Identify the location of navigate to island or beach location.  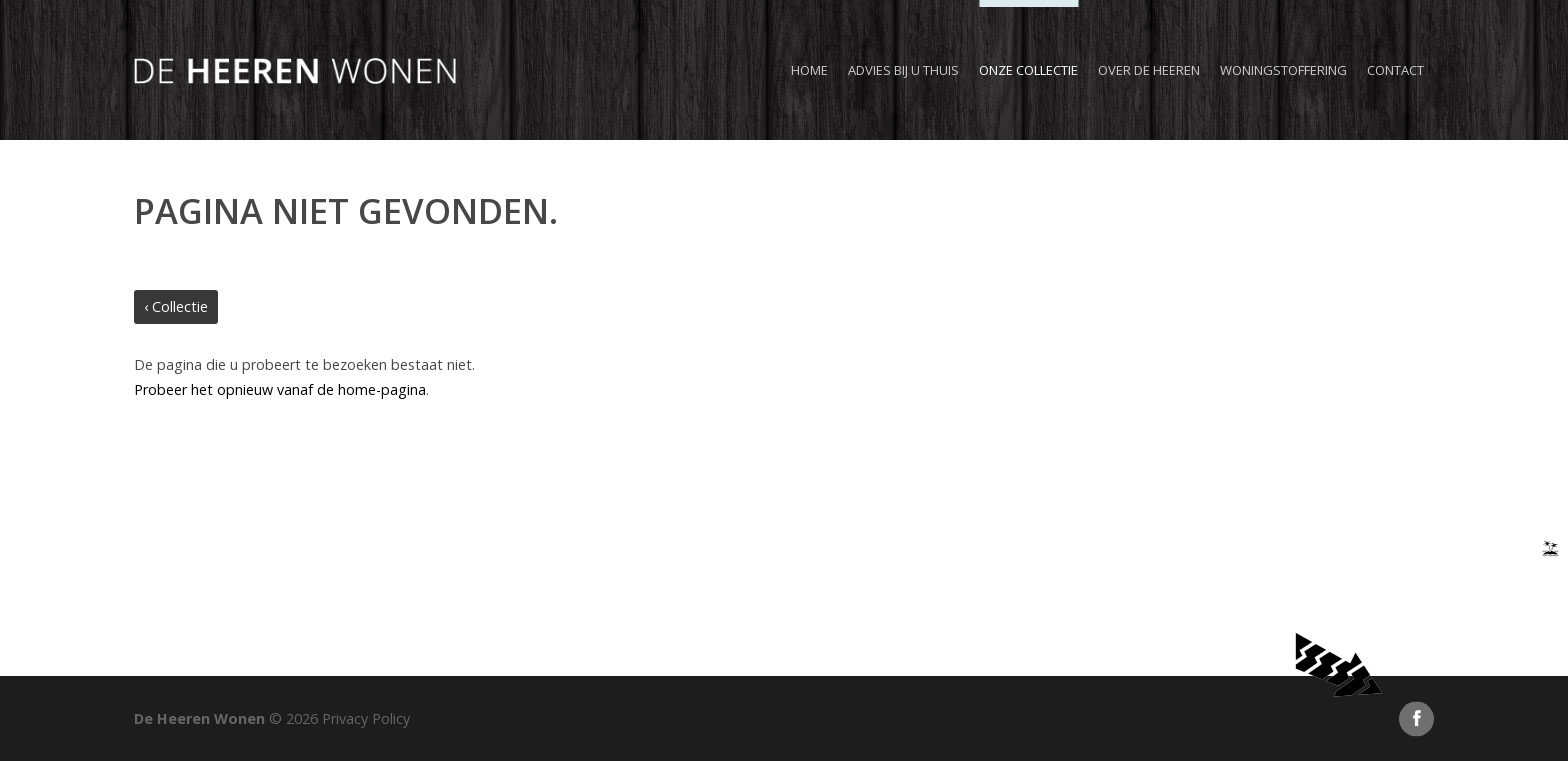
(1550, 548).